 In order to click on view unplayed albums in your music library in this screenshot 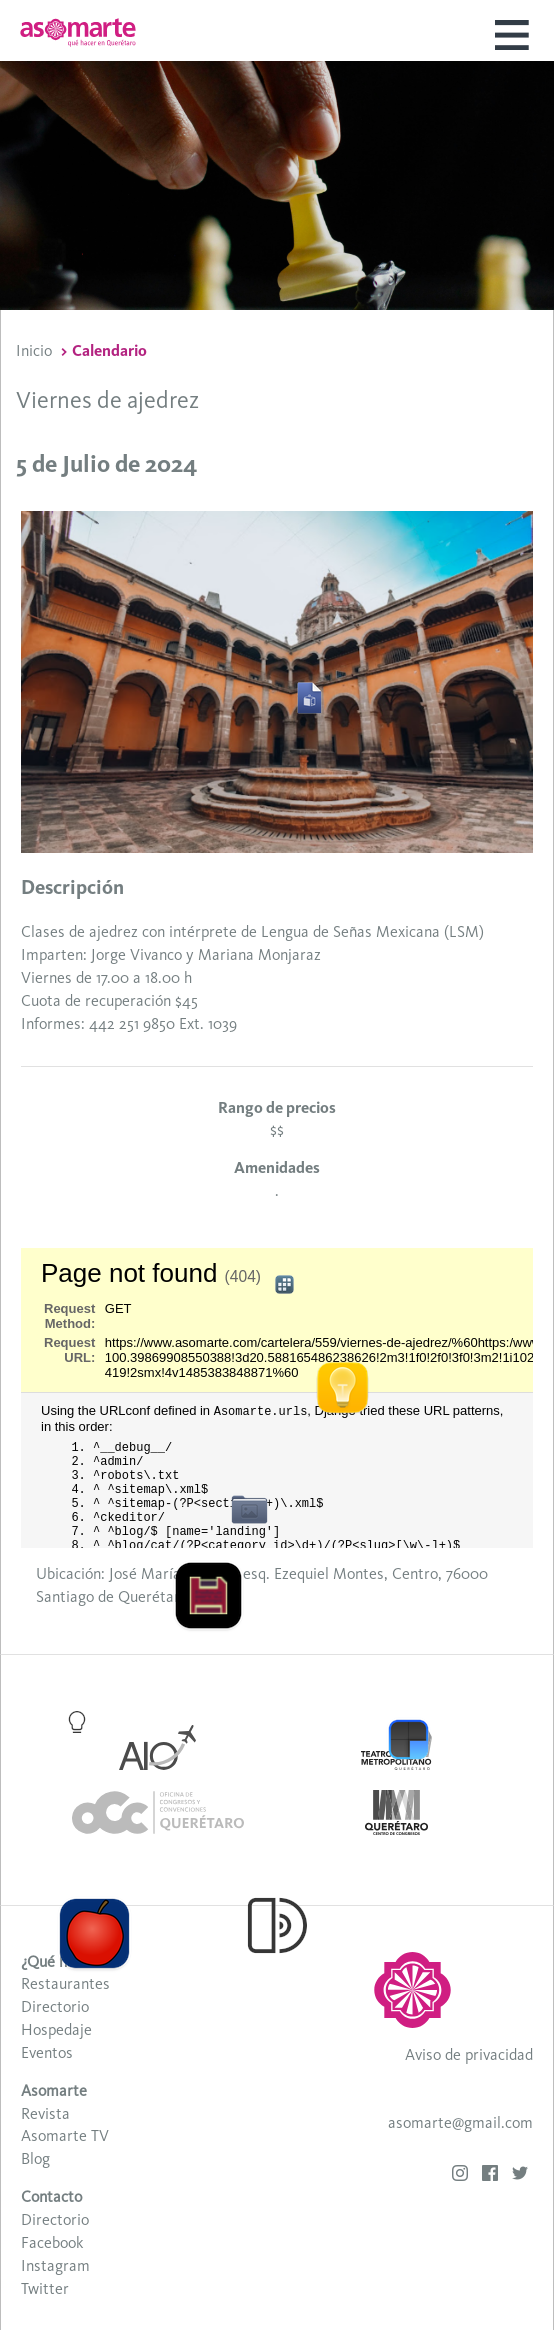, I will do `click(275, 1925)`.